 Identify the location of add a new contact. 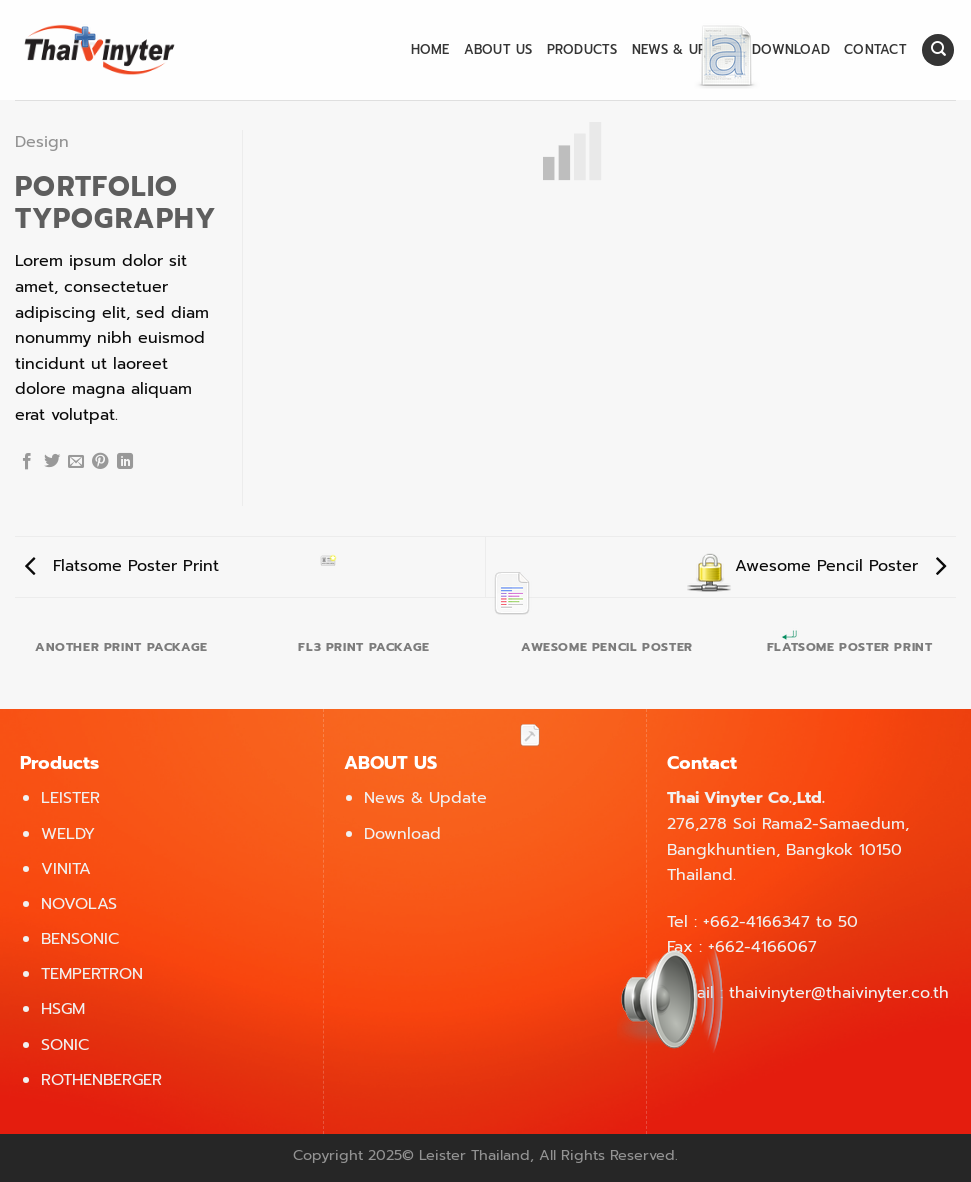
(328, 560).